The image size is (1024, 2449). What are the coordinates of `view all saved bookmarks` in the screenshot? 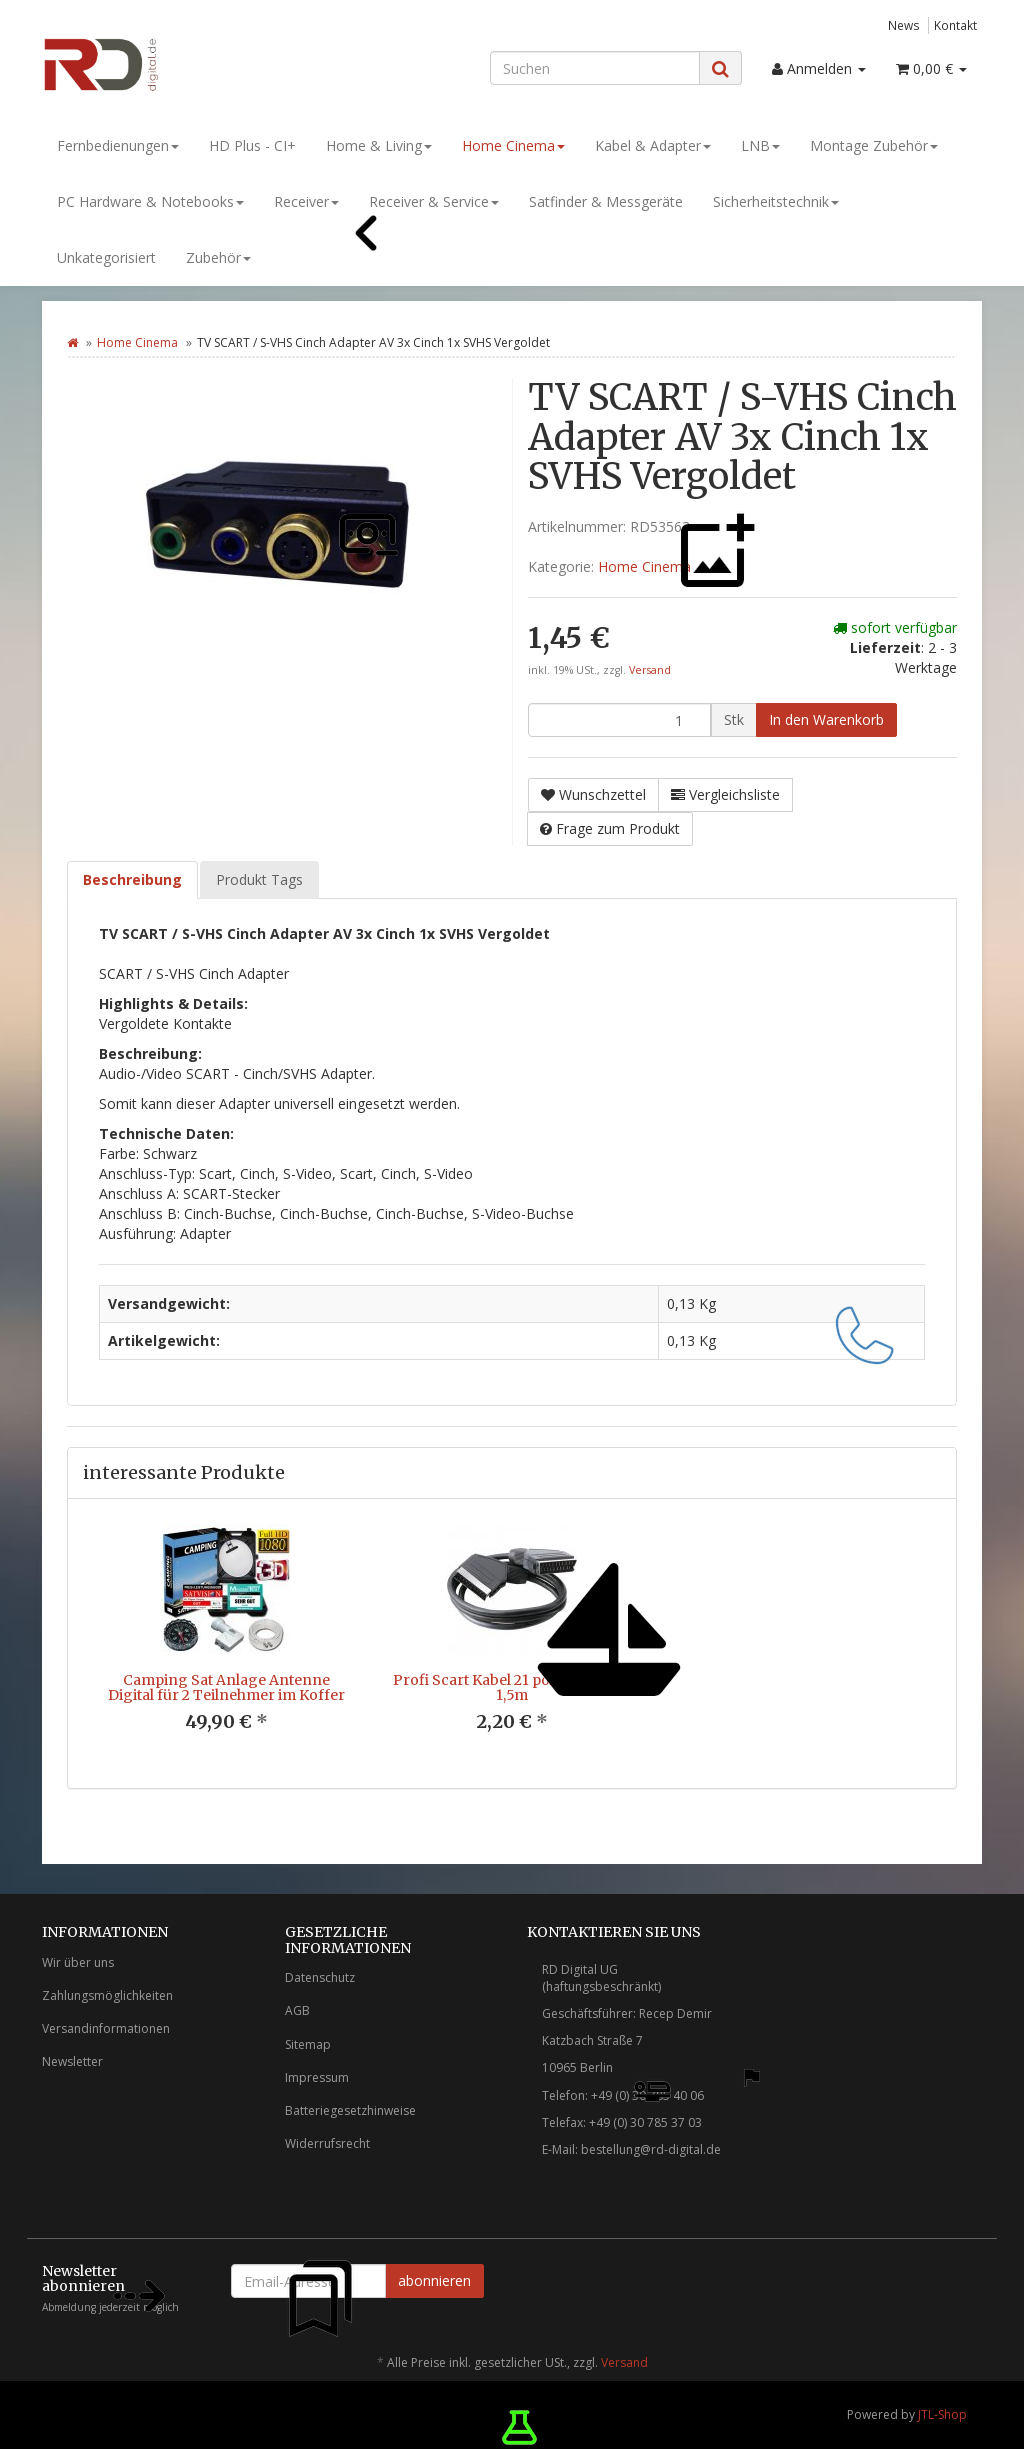 It's located at (320, 2298).